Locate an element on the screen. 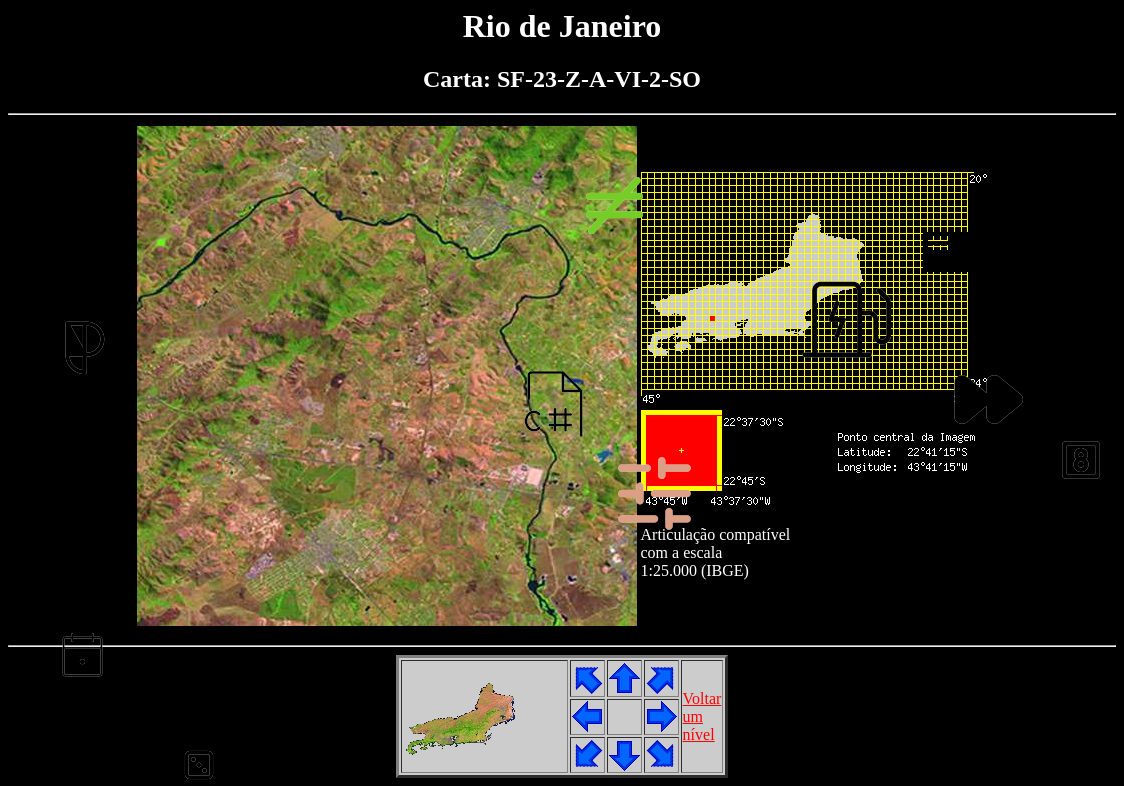 This screenshot has height=786, width=1124. adjust settings or preferences is located at coordinates (654, 493).